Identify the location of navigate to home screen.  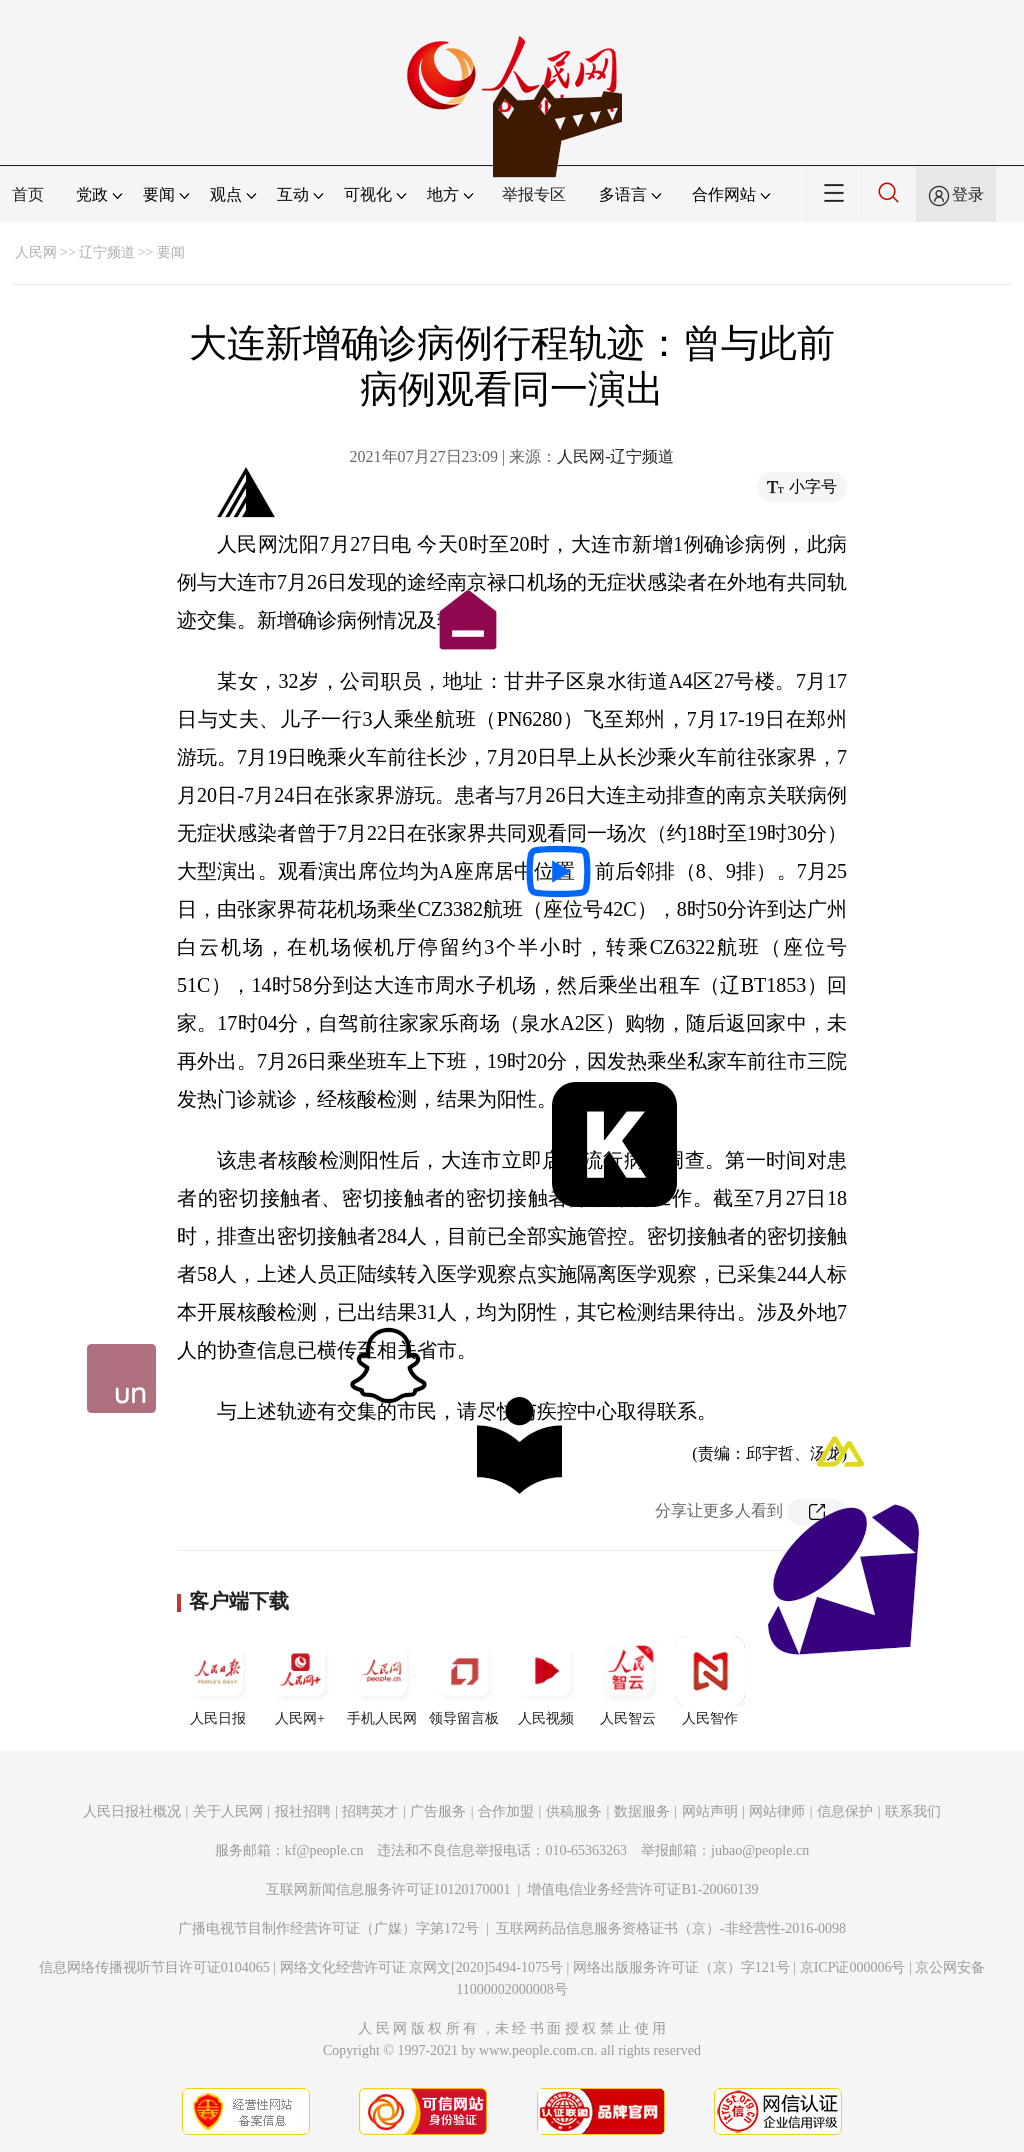
(468, 621).